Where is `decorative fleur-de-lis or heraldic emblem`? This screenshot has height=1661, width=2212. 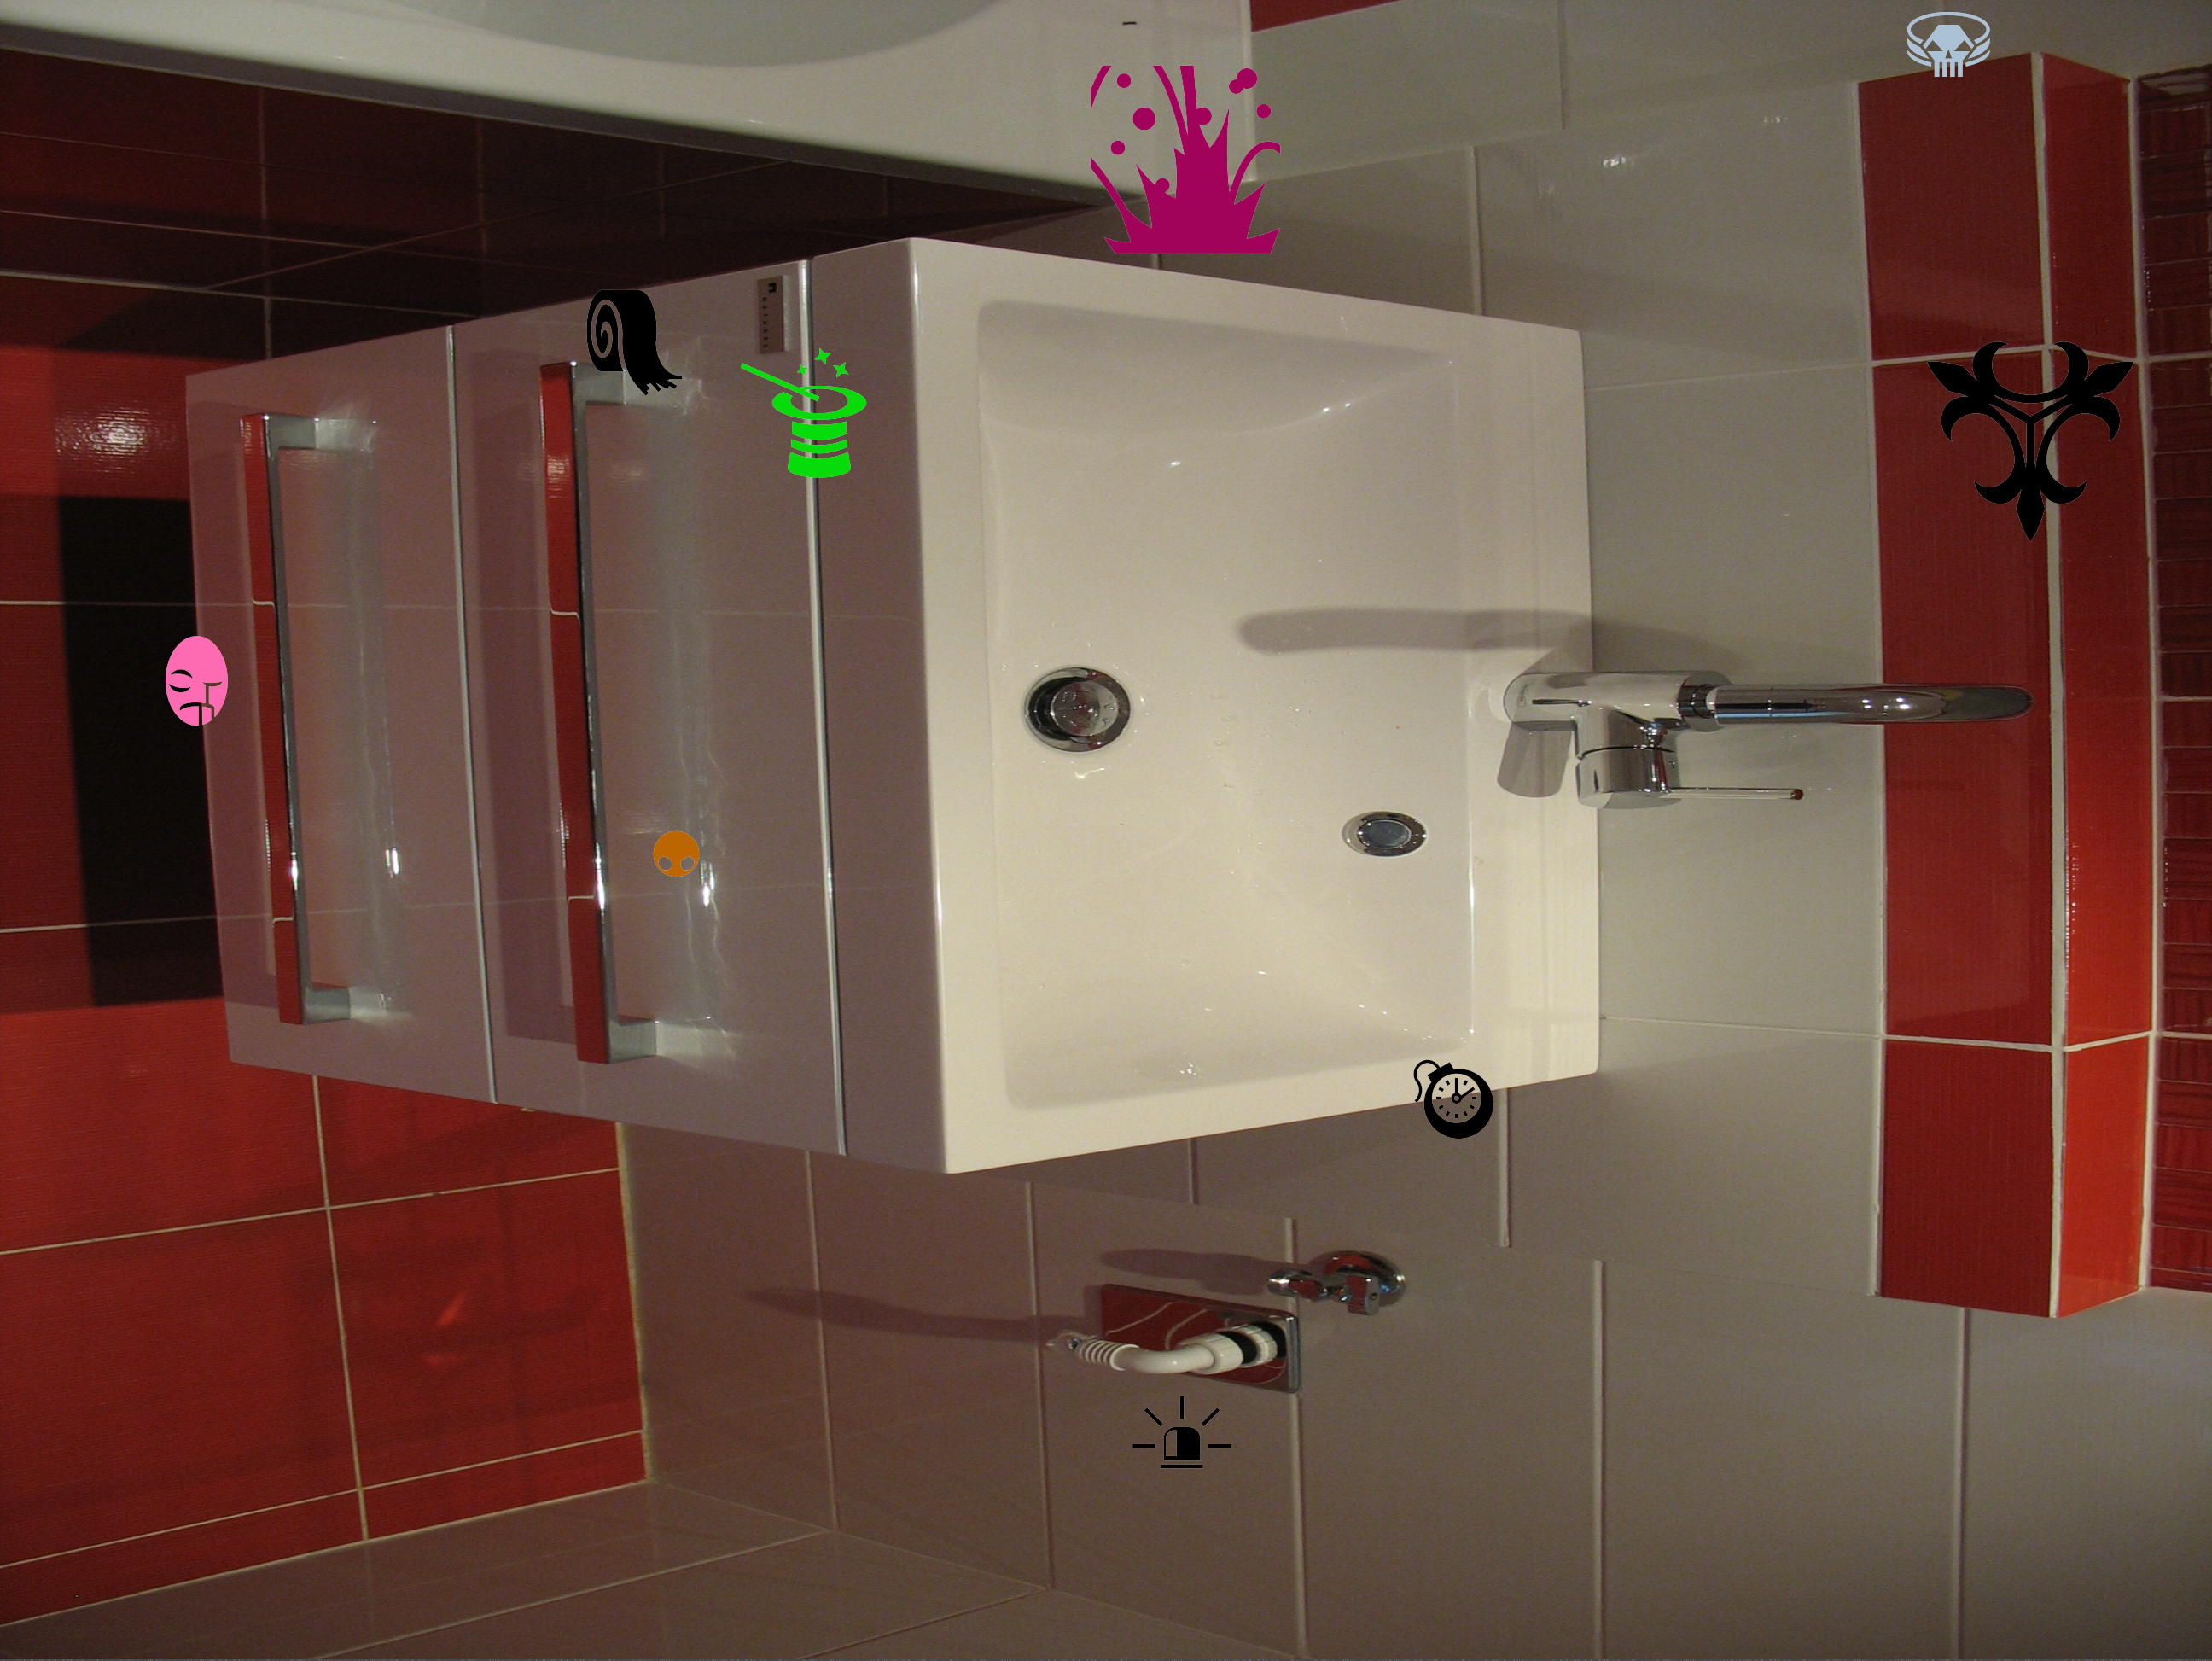 decorative fleur-de-lis or heraldic emblem is located at coordinates (2029, 439).